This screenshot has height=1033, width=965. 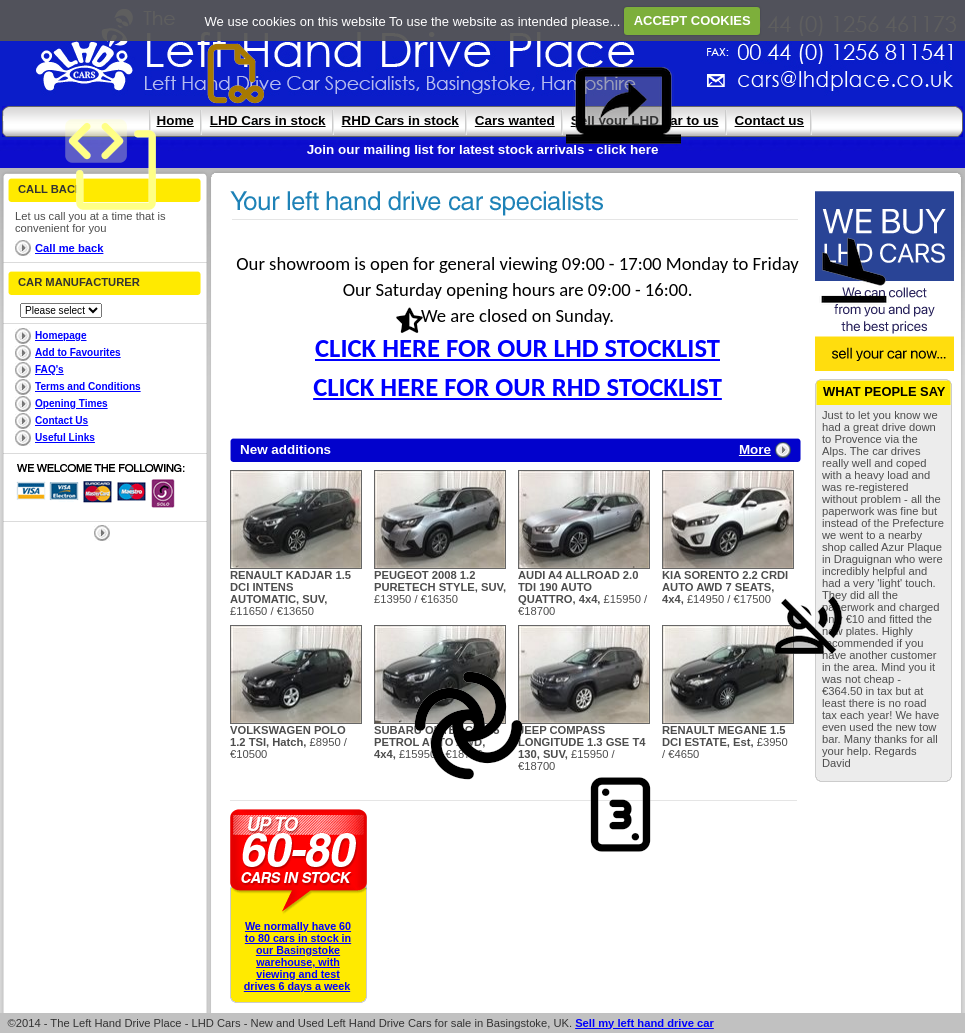 What do you see at coordinates (808, 626) in the screenshot?
I see `mute voice narration or screen reader` at bounding box center [808, 626].